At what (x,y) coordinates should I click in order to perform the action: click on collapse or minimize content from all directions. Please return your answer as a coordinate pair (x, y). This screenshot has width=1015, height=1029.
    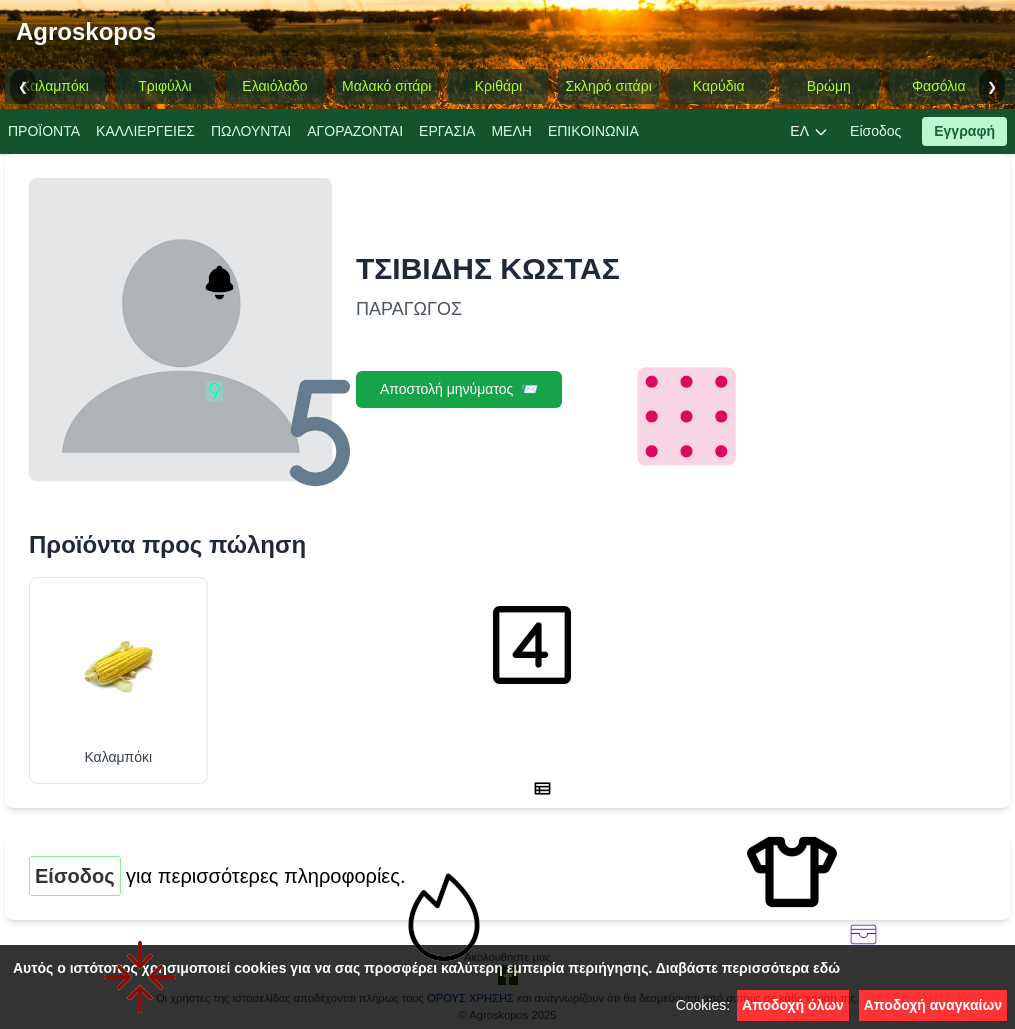
    Looking at the image, I should click on (140, 977).